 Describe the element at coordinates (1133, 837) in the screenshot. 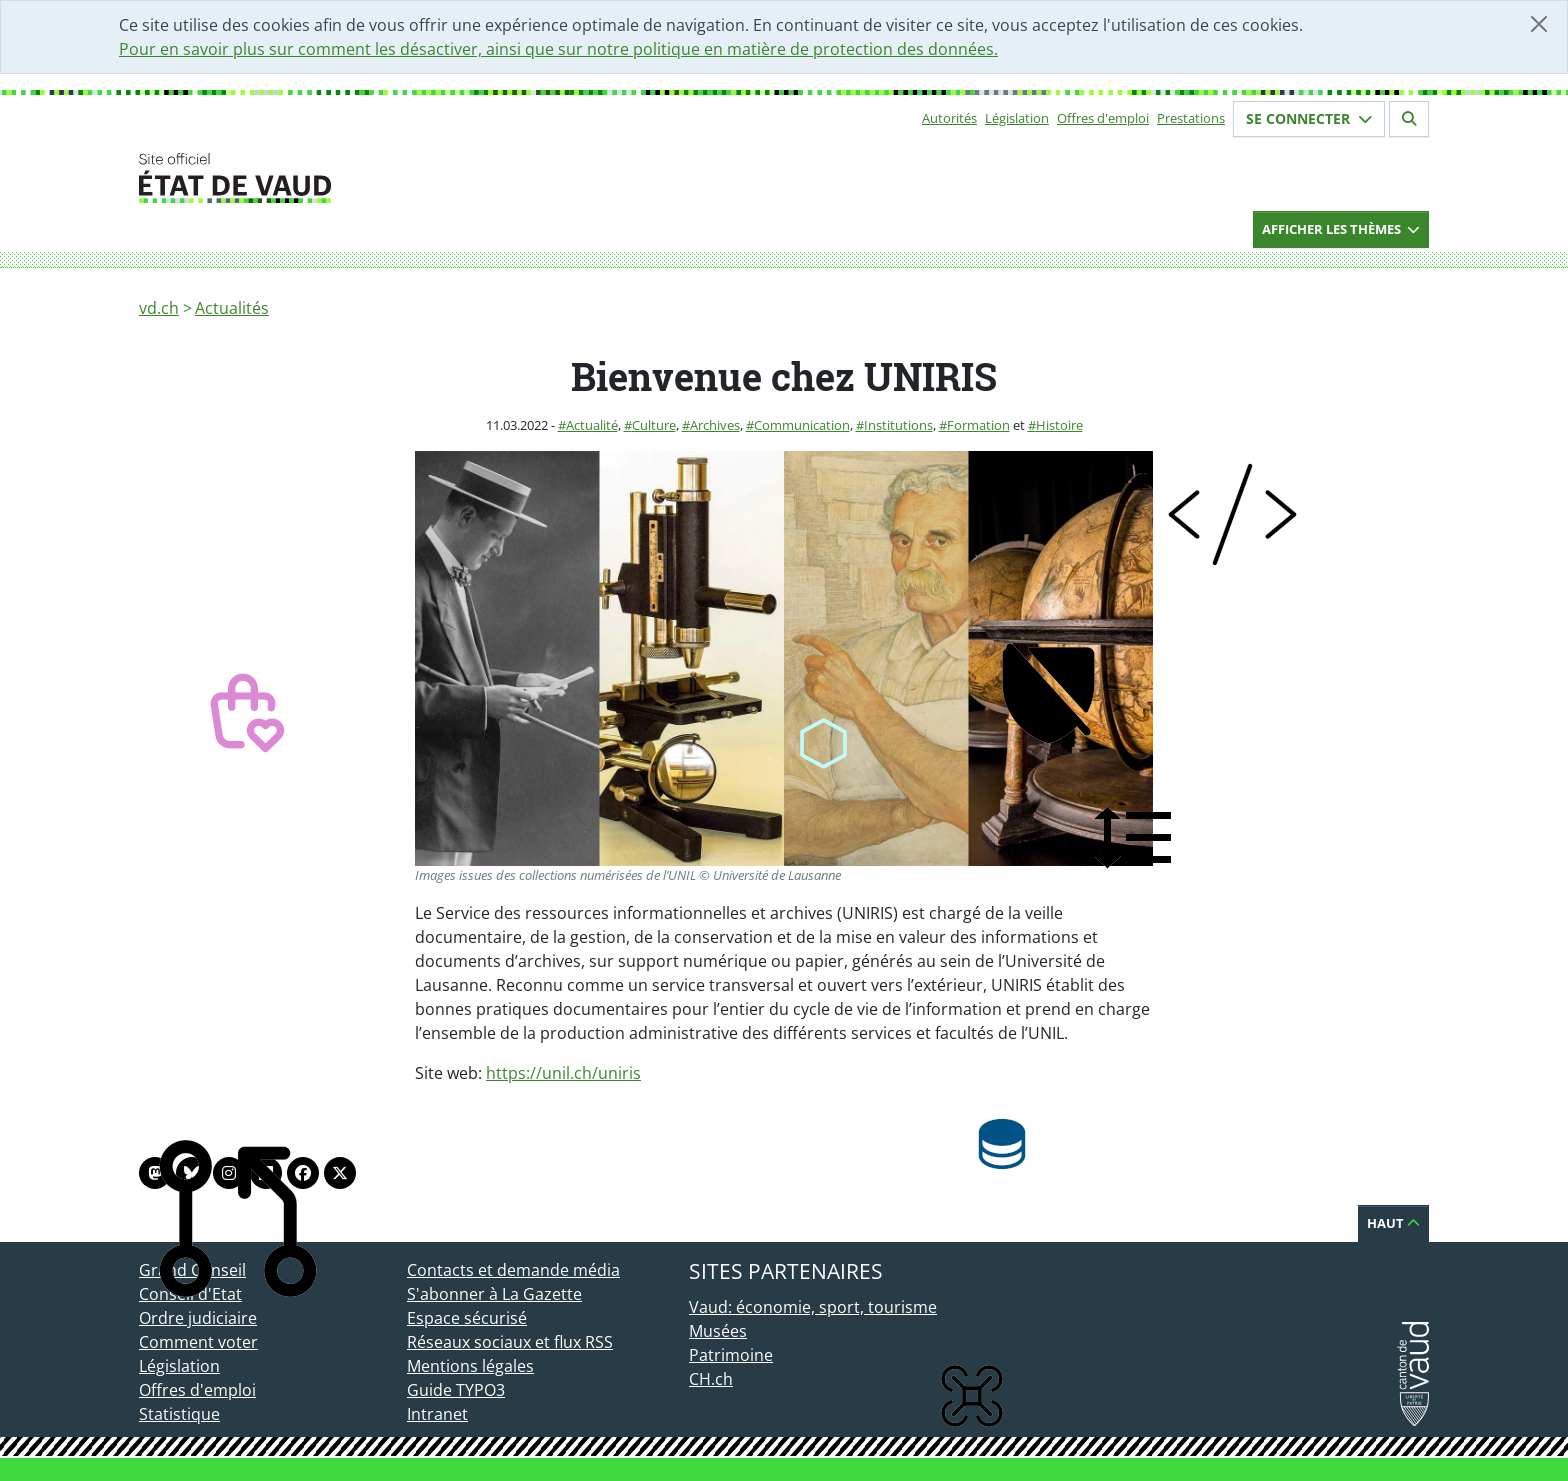

I see `adjust line spacing in text` at that location.